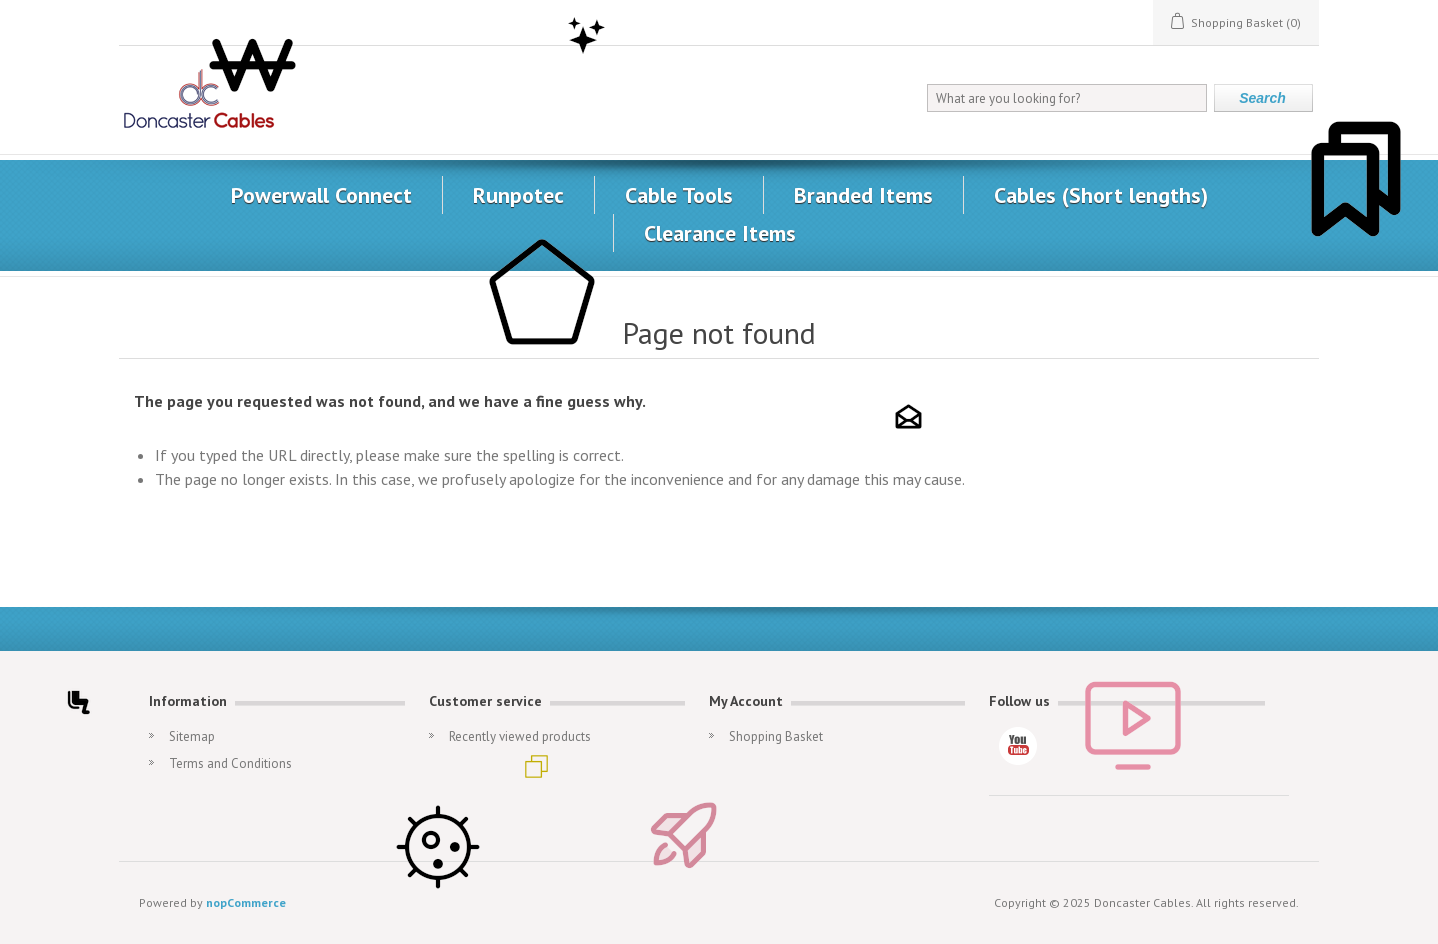 This screenshot has width=1438, height=944. Describe the element at coordinates (685, 834) in the screenshot. I see `launch or deploy a project` at that location.